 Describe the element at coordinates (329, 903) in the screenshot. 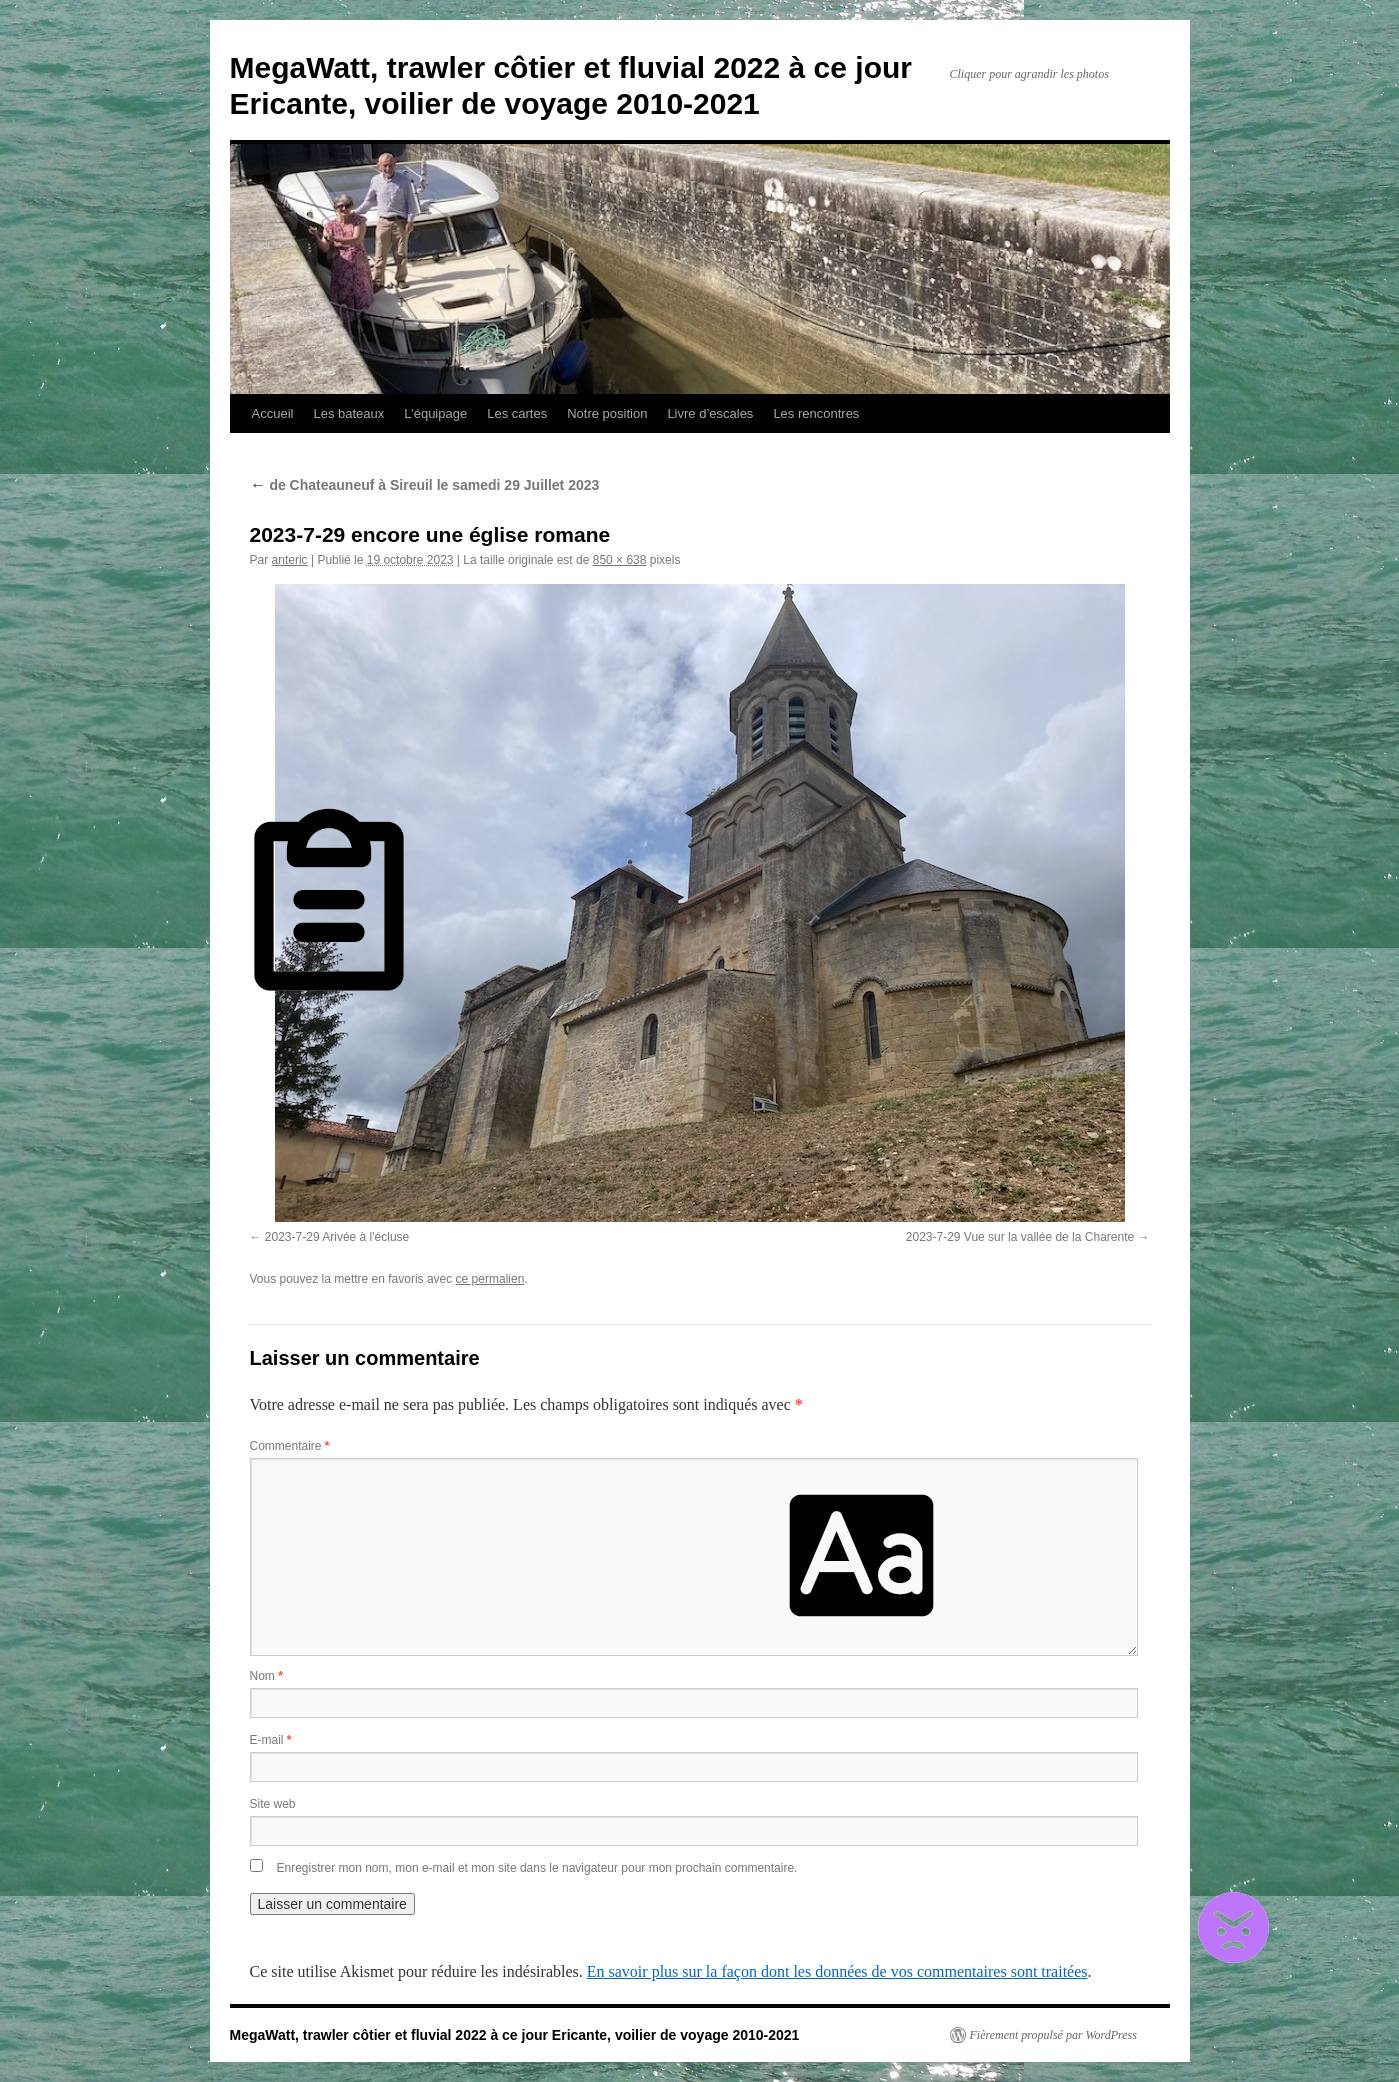

I see `view clipboard contents` at that location.